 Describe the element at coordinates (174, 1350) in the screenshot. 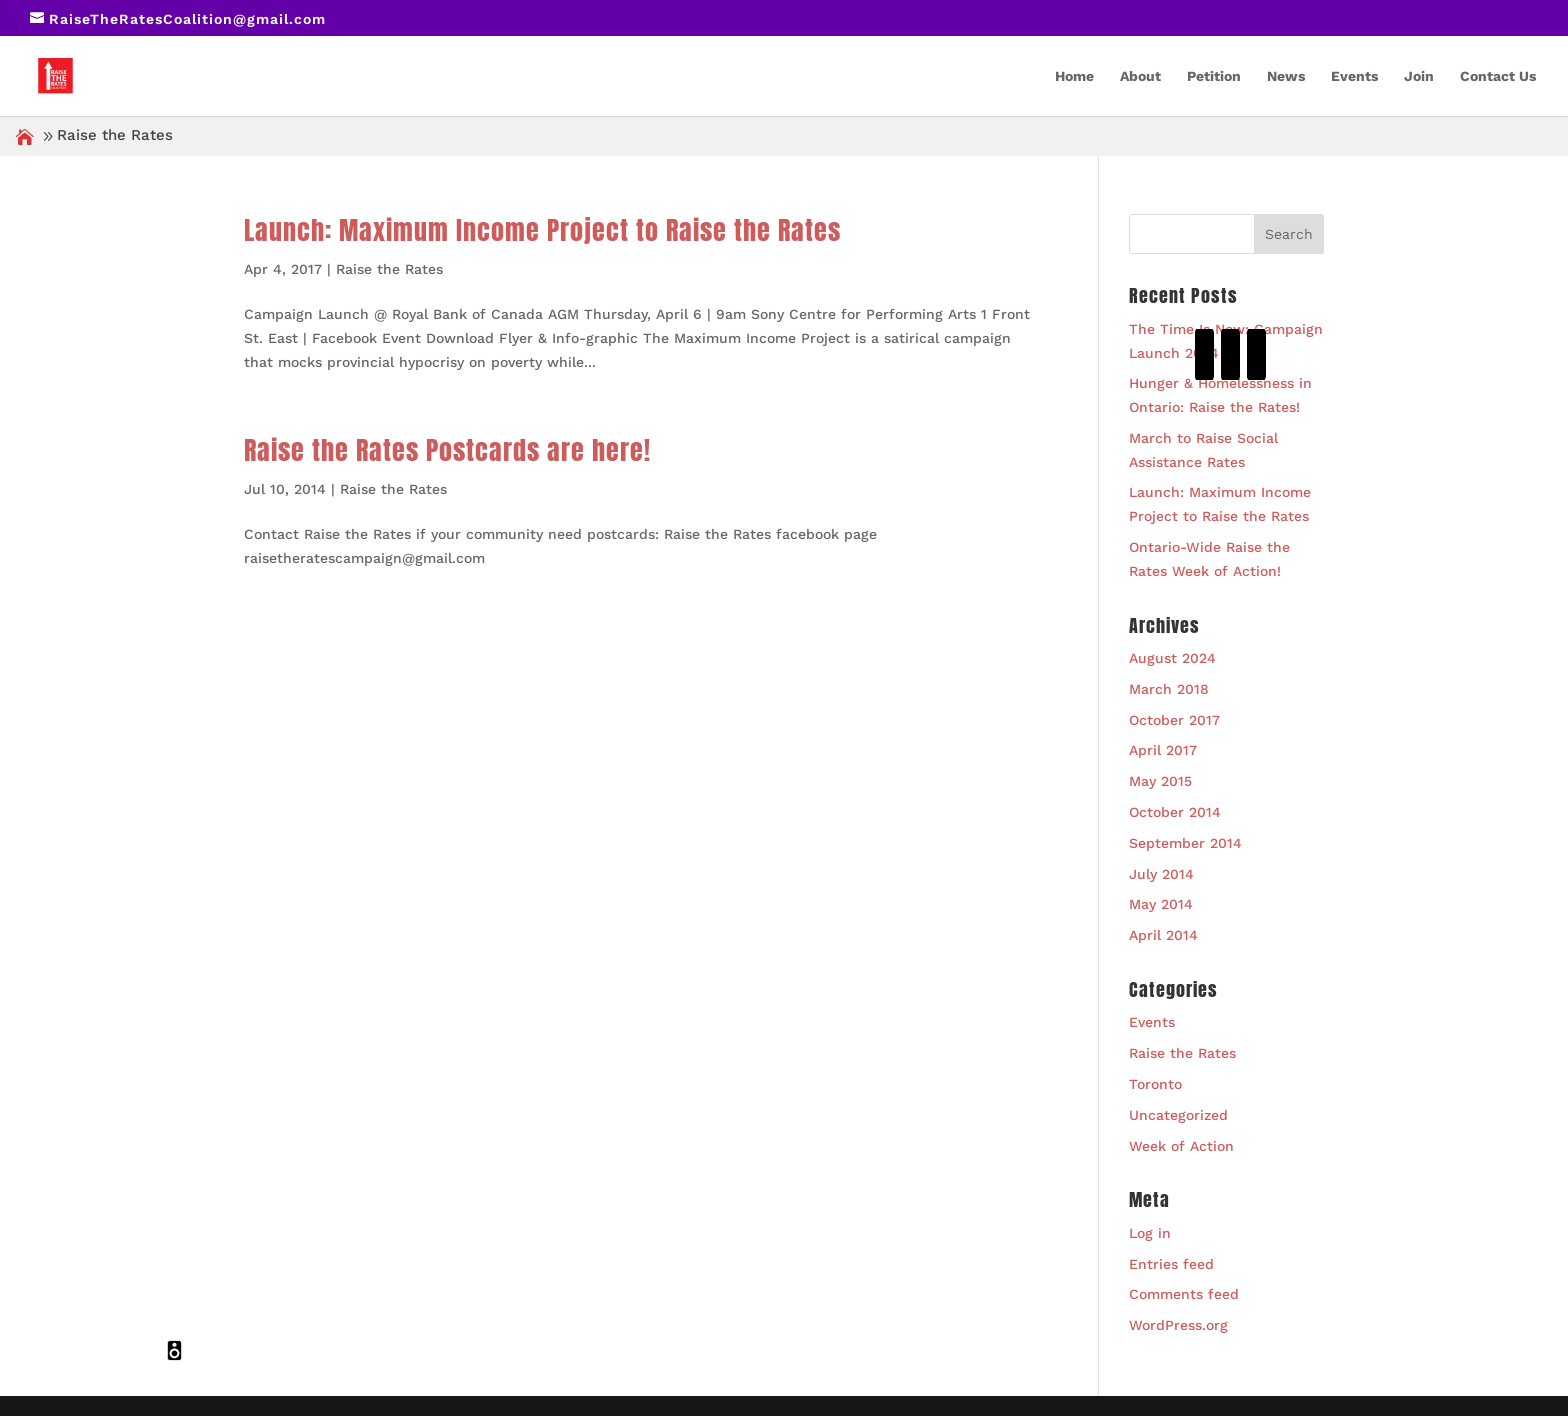

I see `adjust speaker or audio output settings` at that location.